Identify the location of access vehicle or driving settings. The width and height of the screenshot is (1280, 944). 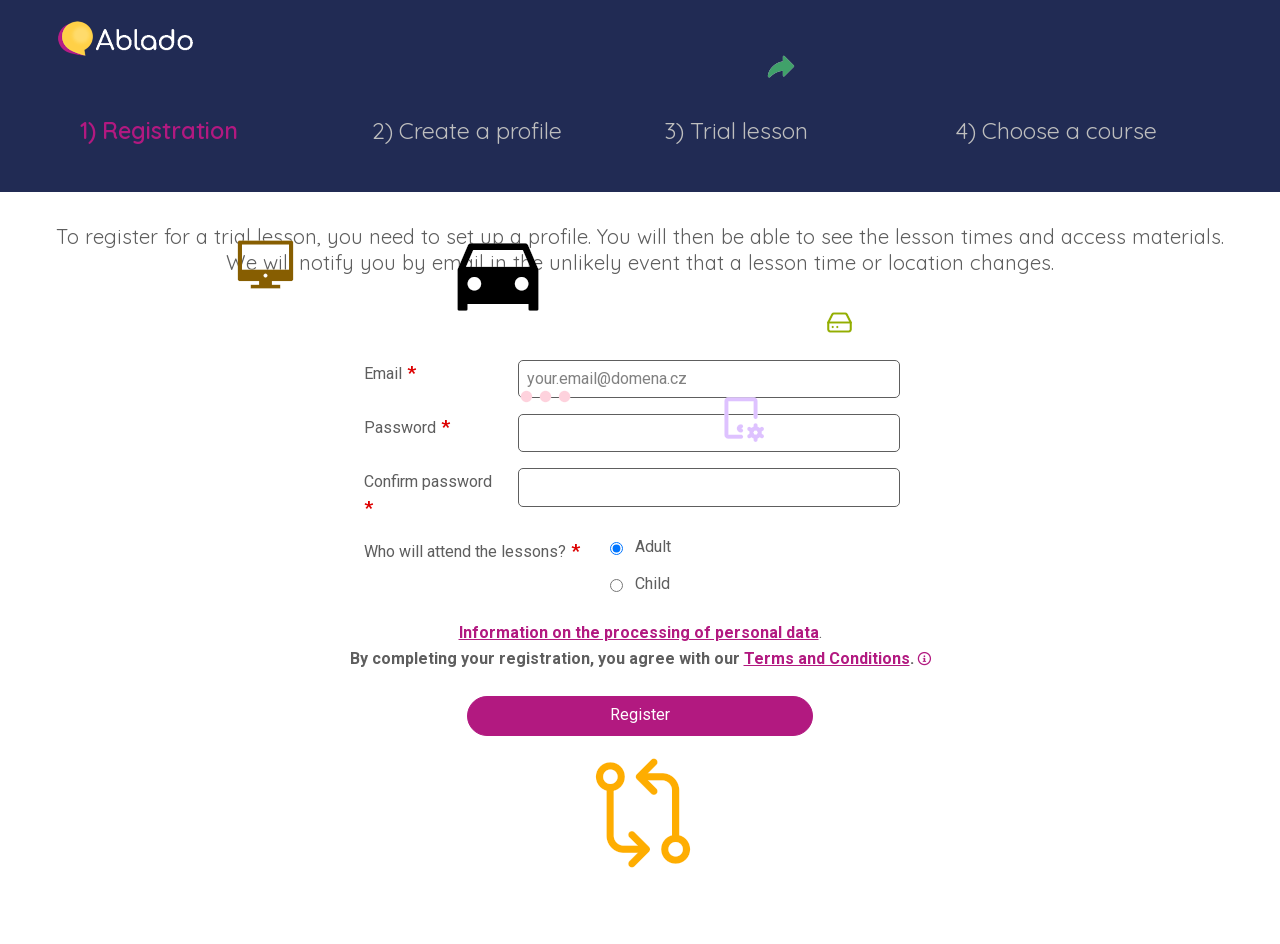
(498, 277).